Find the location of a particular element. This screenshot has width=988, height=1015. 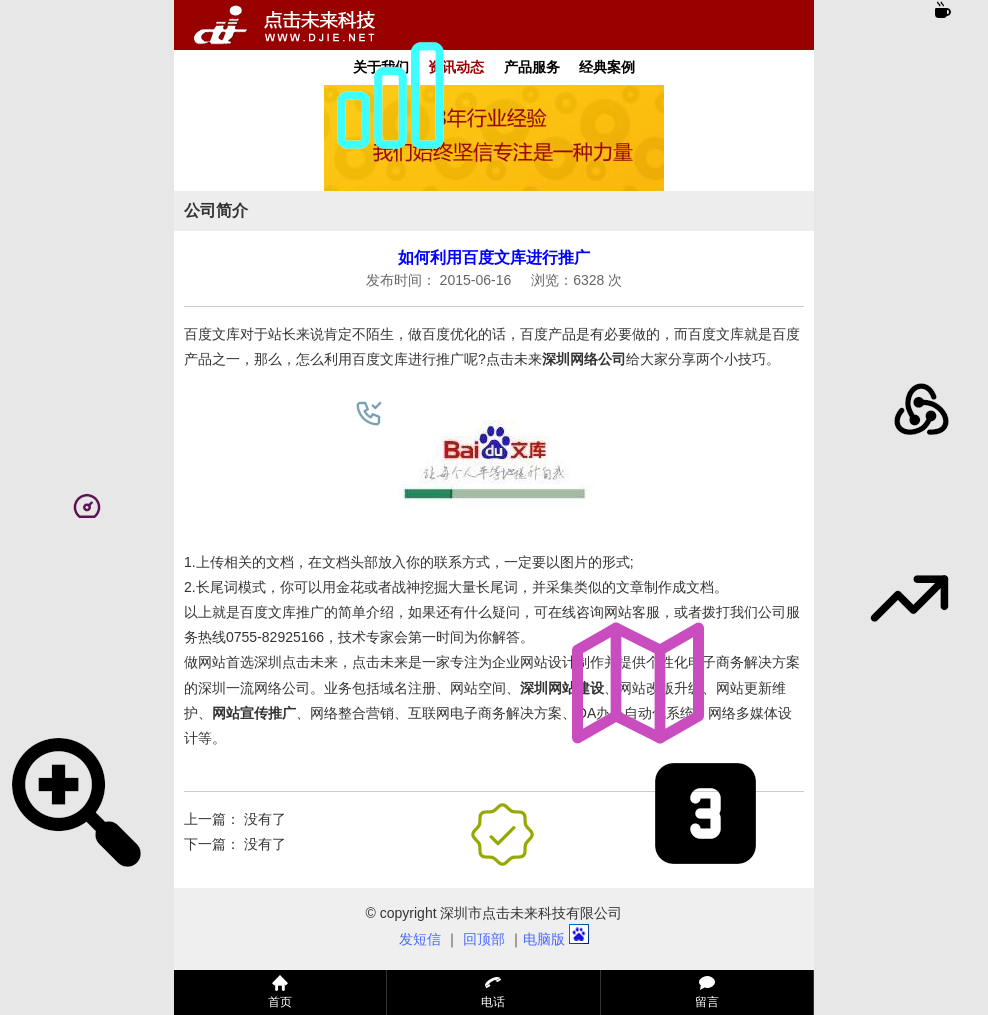

call completed successfully is located at coordinates (369, 413).